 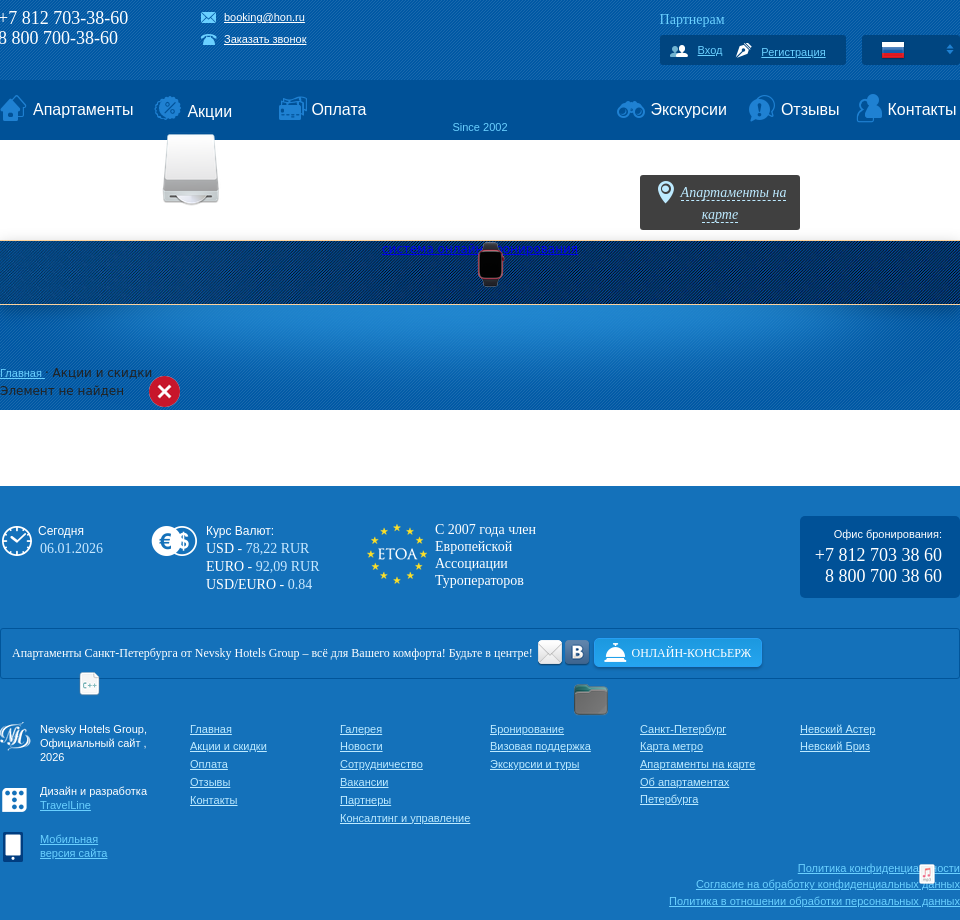 I want to click on access optical disc drive, so click(x=189, y=170).